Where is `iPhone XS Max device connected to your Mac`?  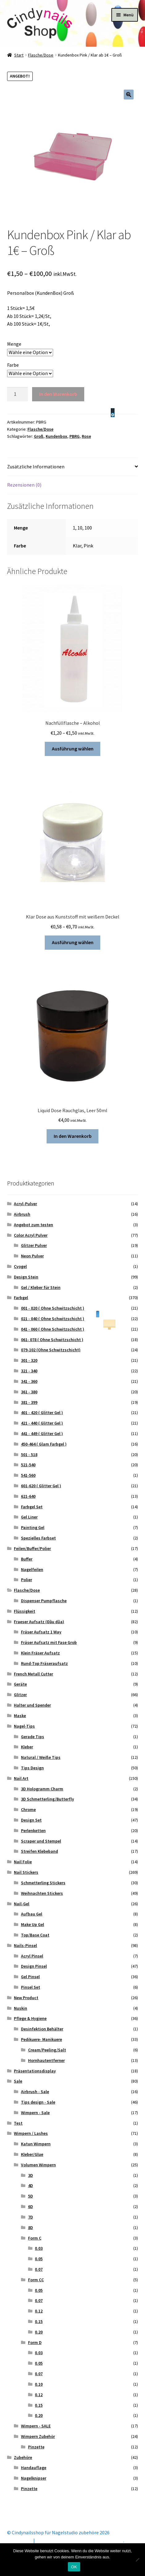 iPhone XS Max device connected to your Mac is located at coordinates (97, 1314).